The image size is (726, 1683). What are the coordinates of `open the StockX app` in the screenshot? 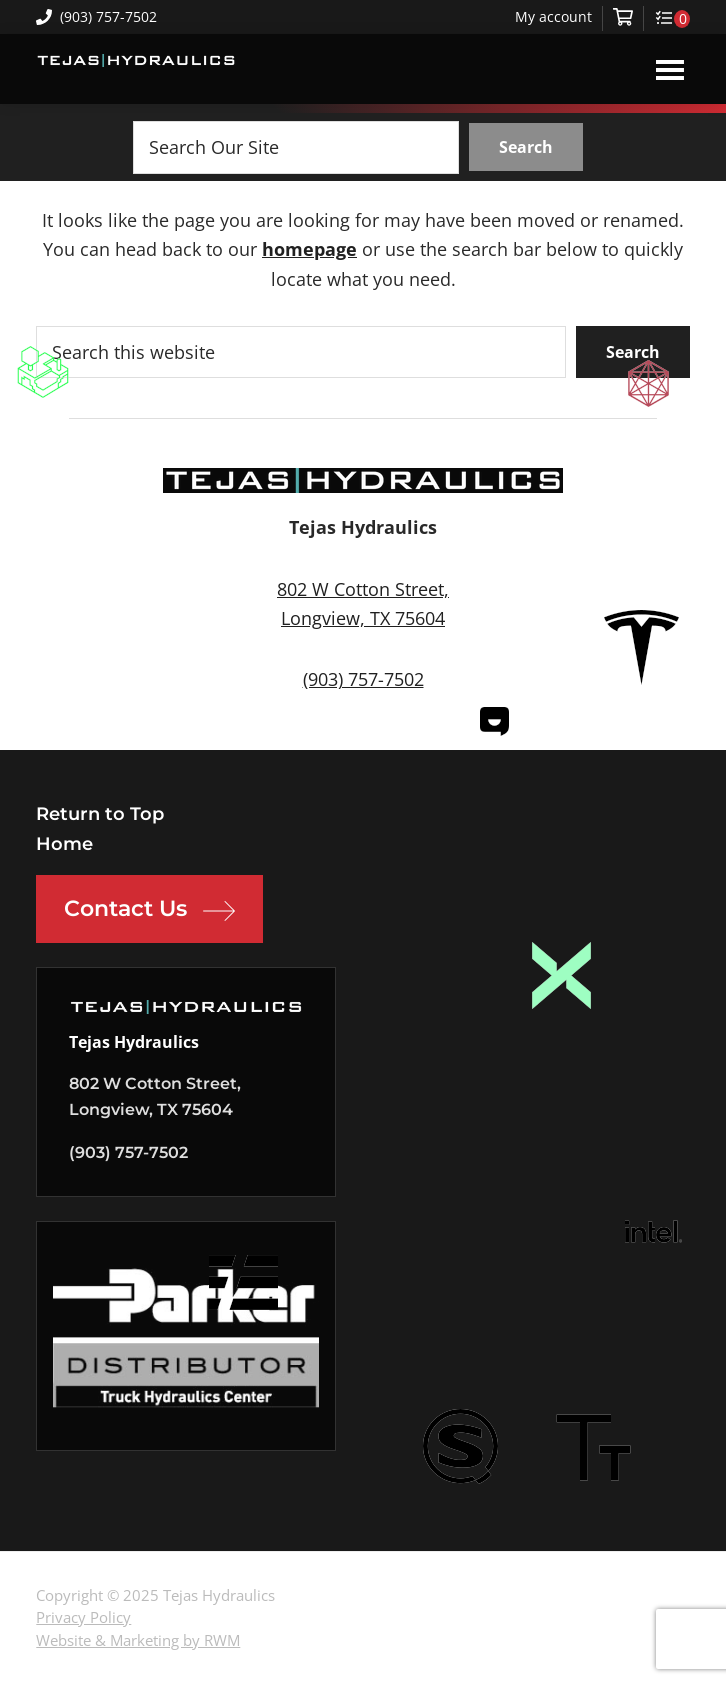 It's located at (561, 975).